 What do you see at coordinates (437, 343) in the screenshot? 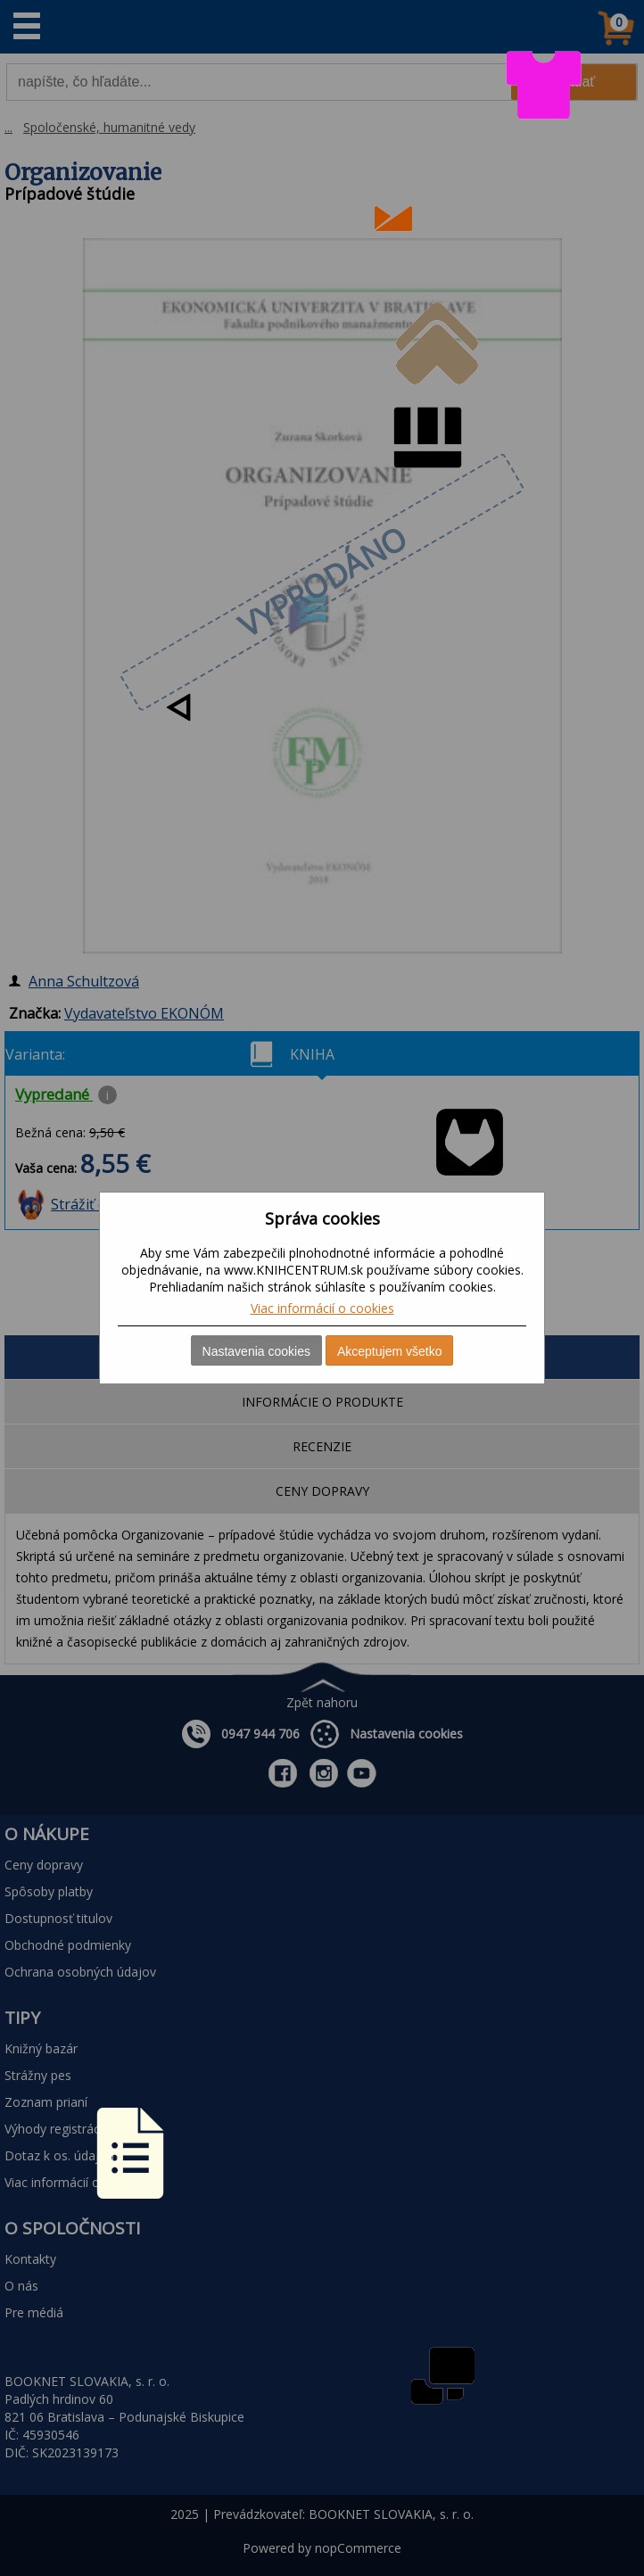
I see `palo alto software company logo` at bounding box center [437, 343].